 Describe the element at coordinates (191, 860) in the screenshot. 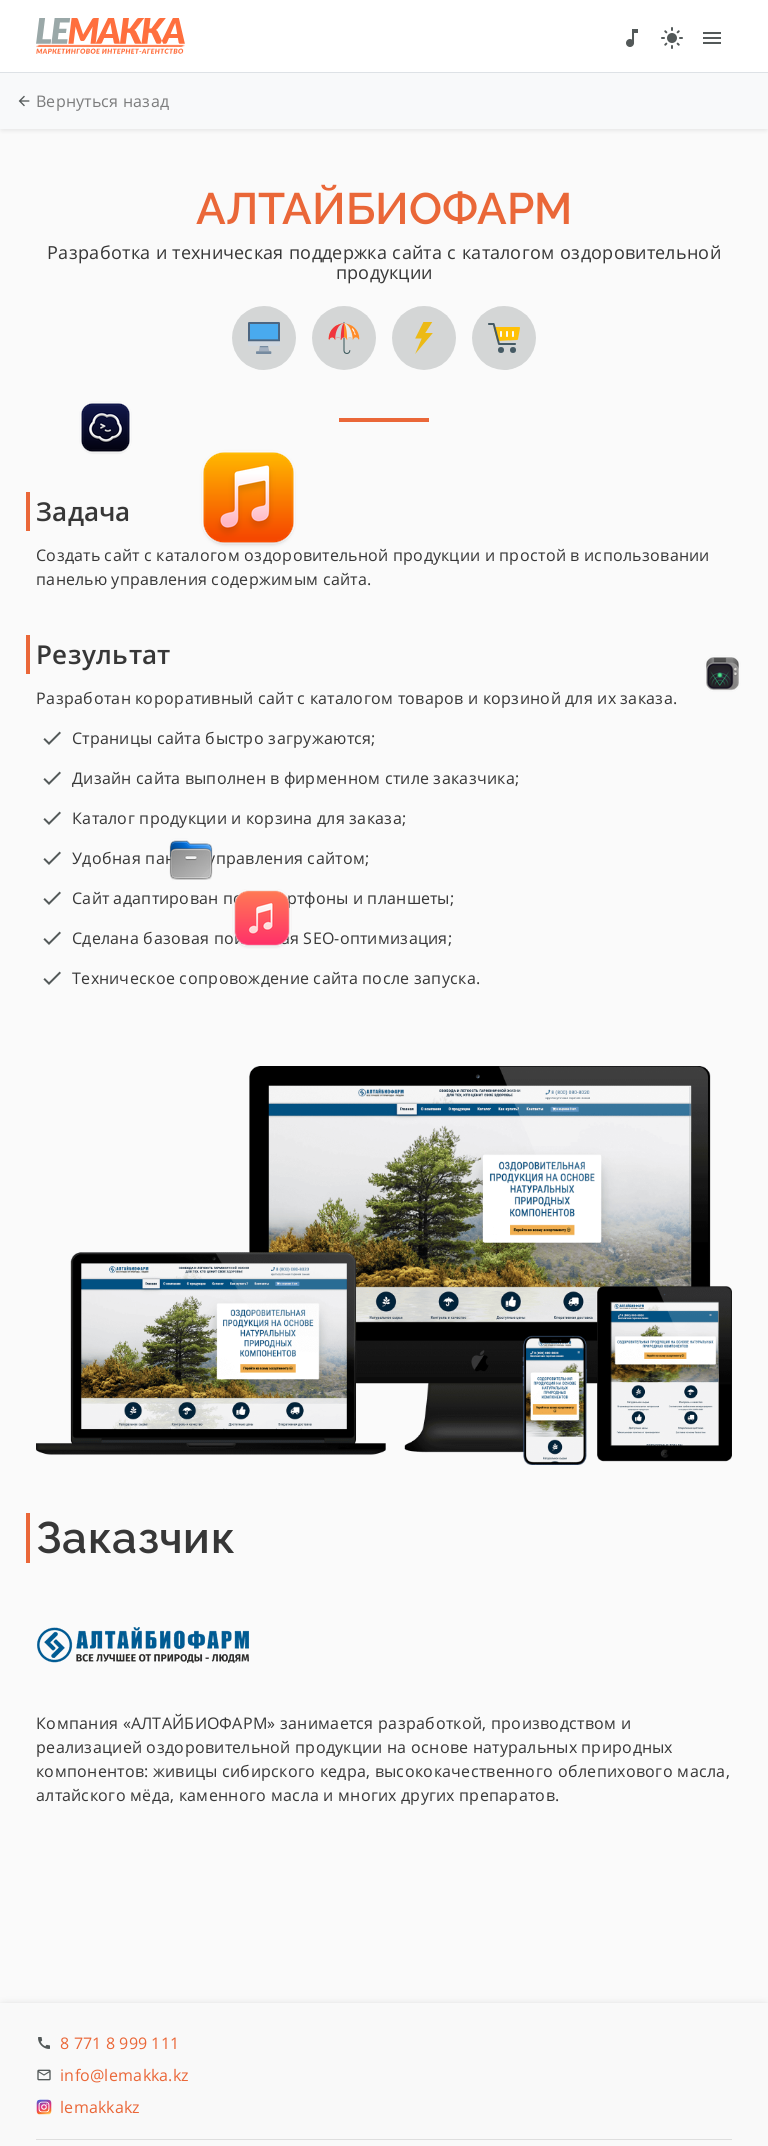

I see `open the file manager application` at that location.